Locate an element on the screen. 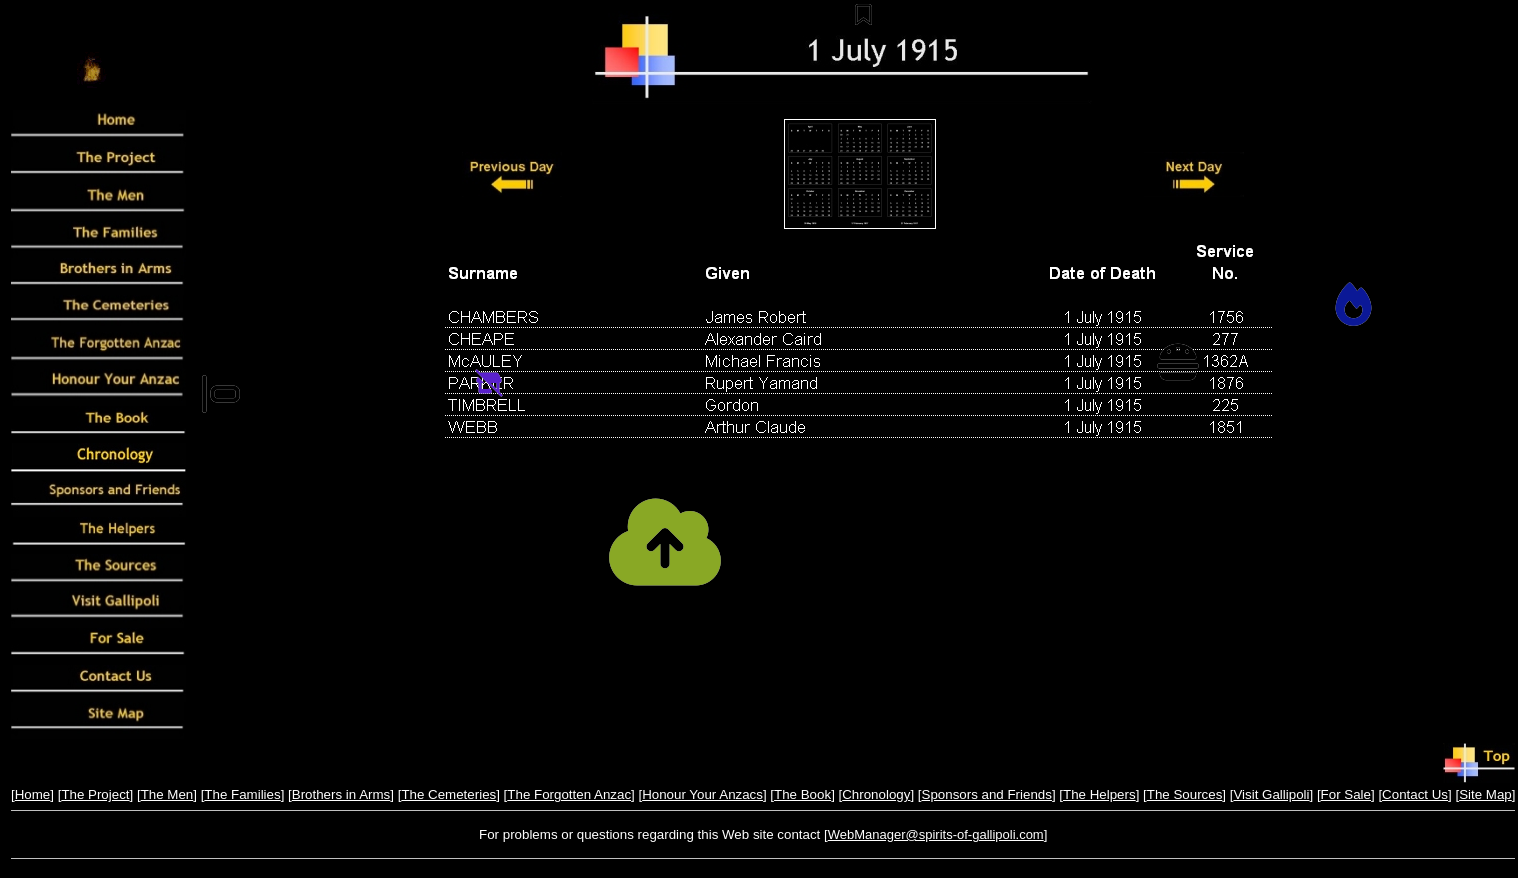 The image size is (1518, 878). upload file to cloud storage is located at coordinates (665, 542).